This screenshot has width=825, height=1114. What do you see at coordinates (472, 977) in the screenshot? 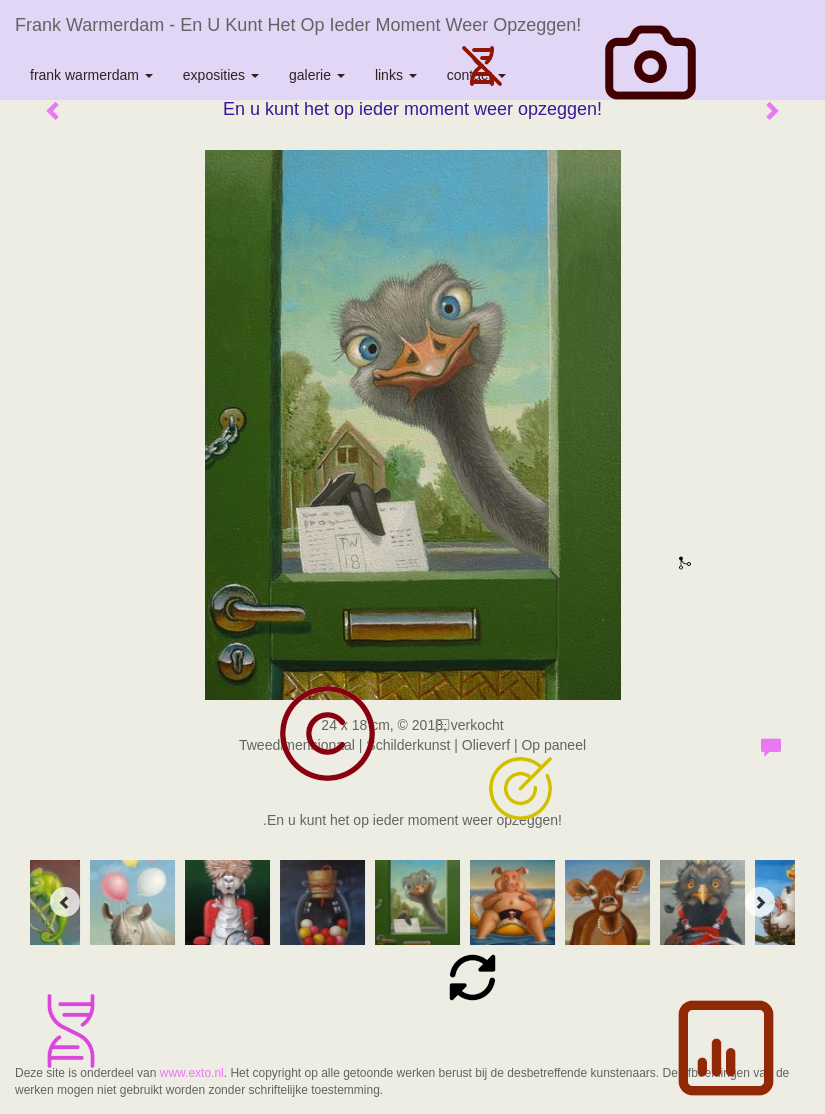
I see `sync or refresh content` at bounding box center [472, 977].